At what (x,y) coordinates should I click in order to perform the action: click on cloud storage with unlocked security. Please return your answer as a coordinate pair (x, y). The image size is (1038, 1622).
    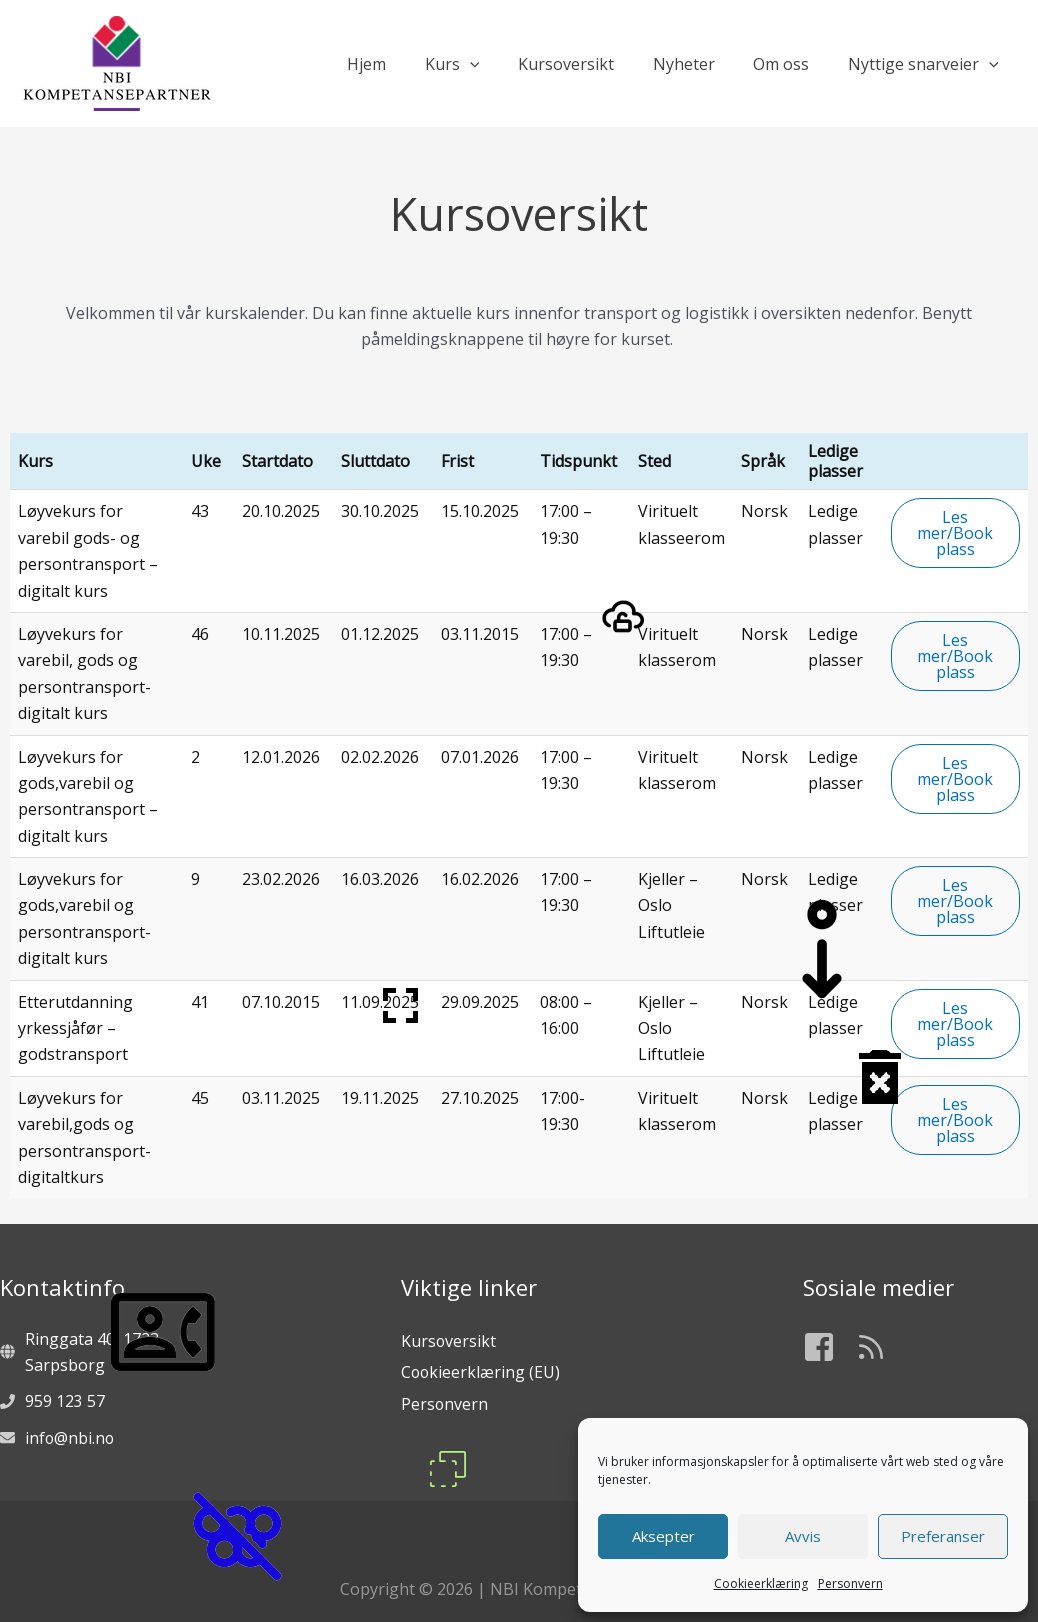
    Looking at the image, I should click on (622, 615).